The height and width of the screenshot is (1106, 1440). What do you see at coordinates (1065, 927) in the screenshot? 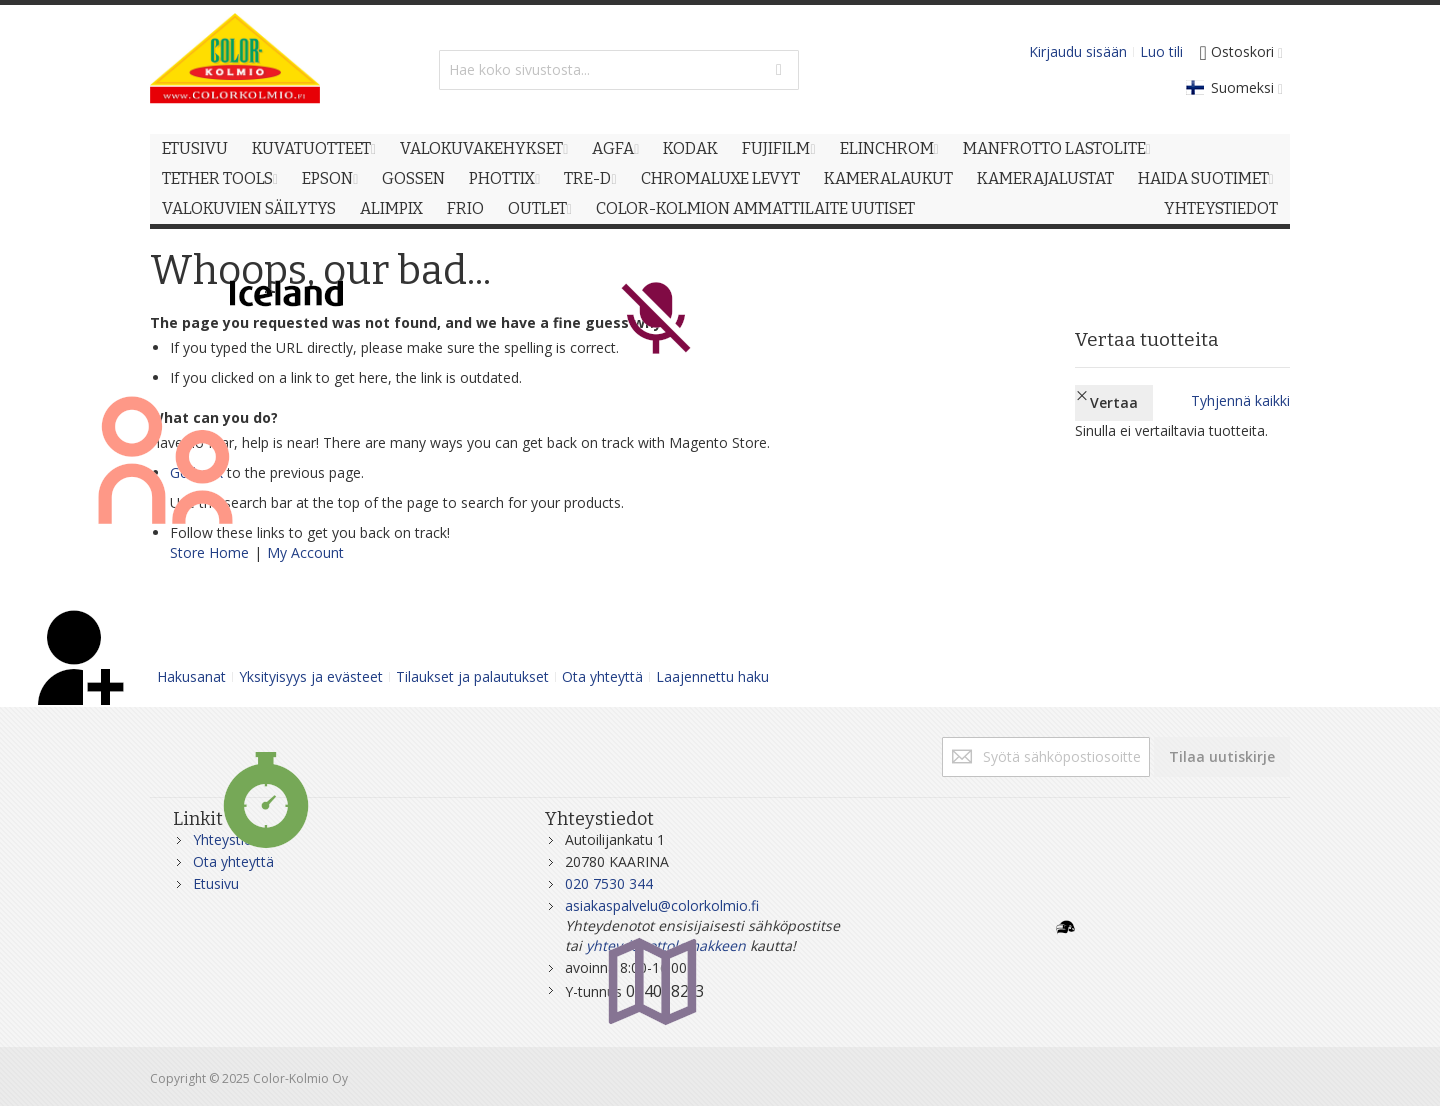
I see `launch PUBG (PlayerUnknown's Battlegrounds) game` at bounding box center [1065, 927].